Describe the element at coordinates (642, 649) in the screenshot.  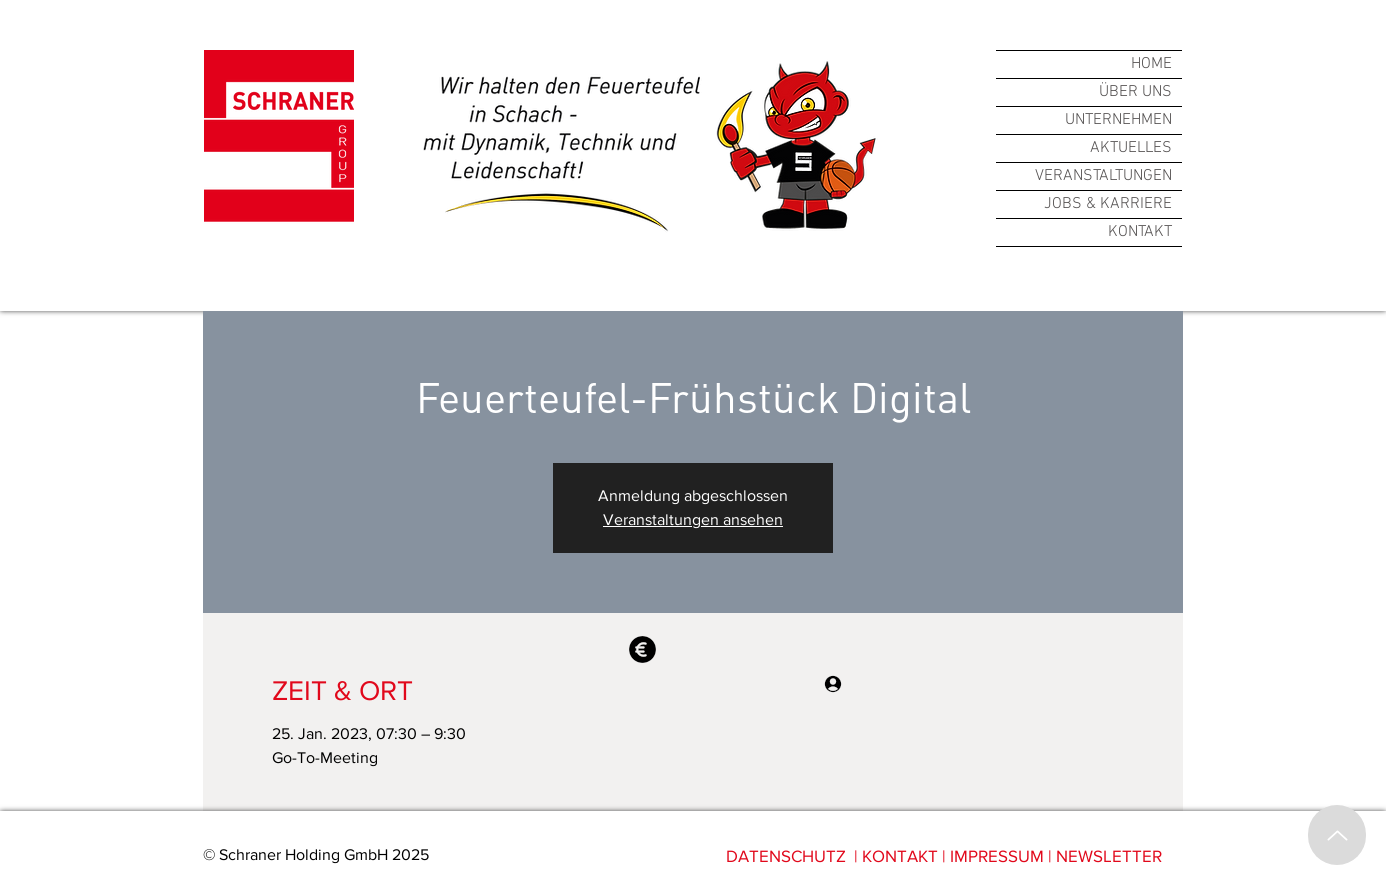
I see `view price or amount in euros` at that location.